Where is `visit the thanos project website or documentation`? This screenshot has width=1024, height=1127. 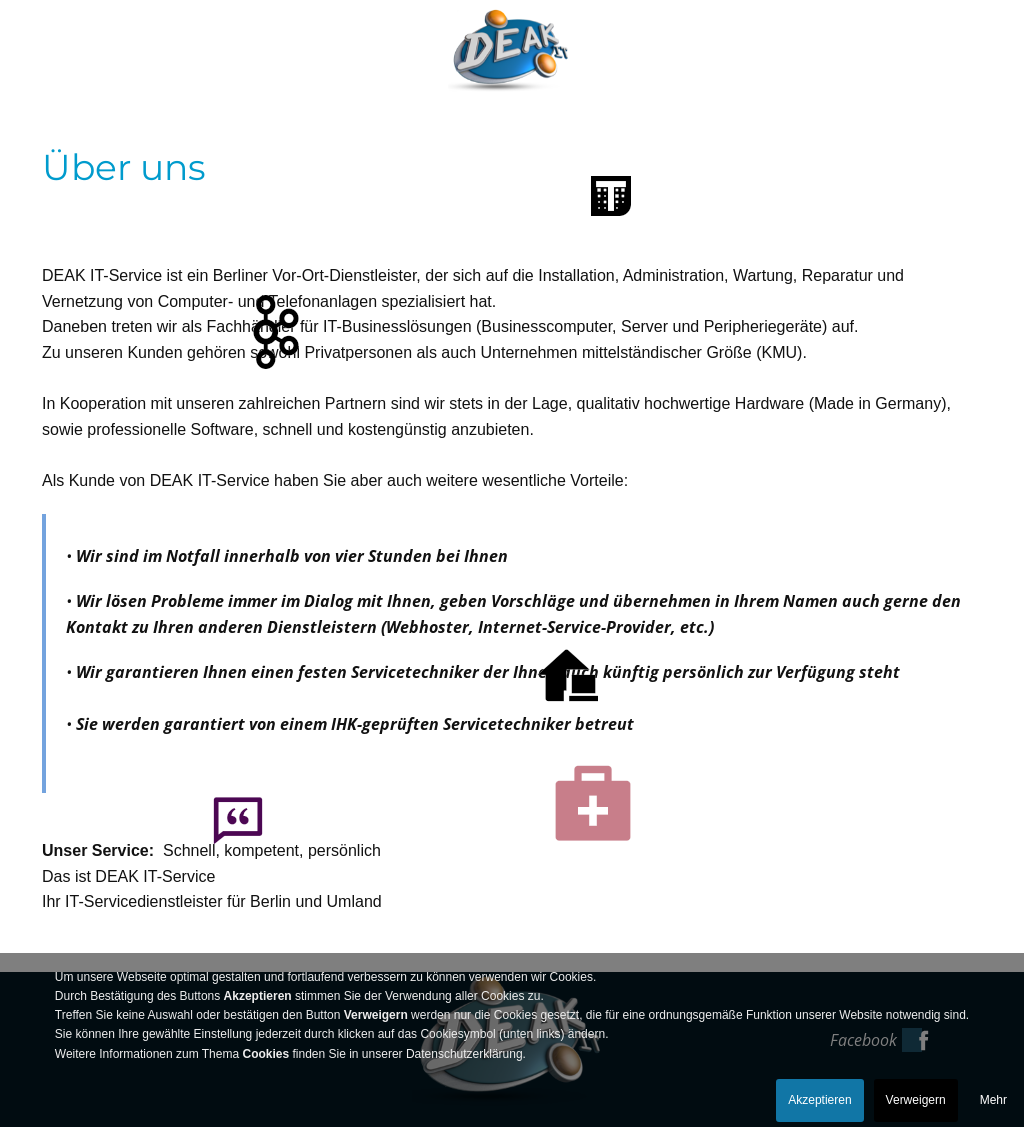
visit the thanos project website or documentation is located at coordinates (611, 196).